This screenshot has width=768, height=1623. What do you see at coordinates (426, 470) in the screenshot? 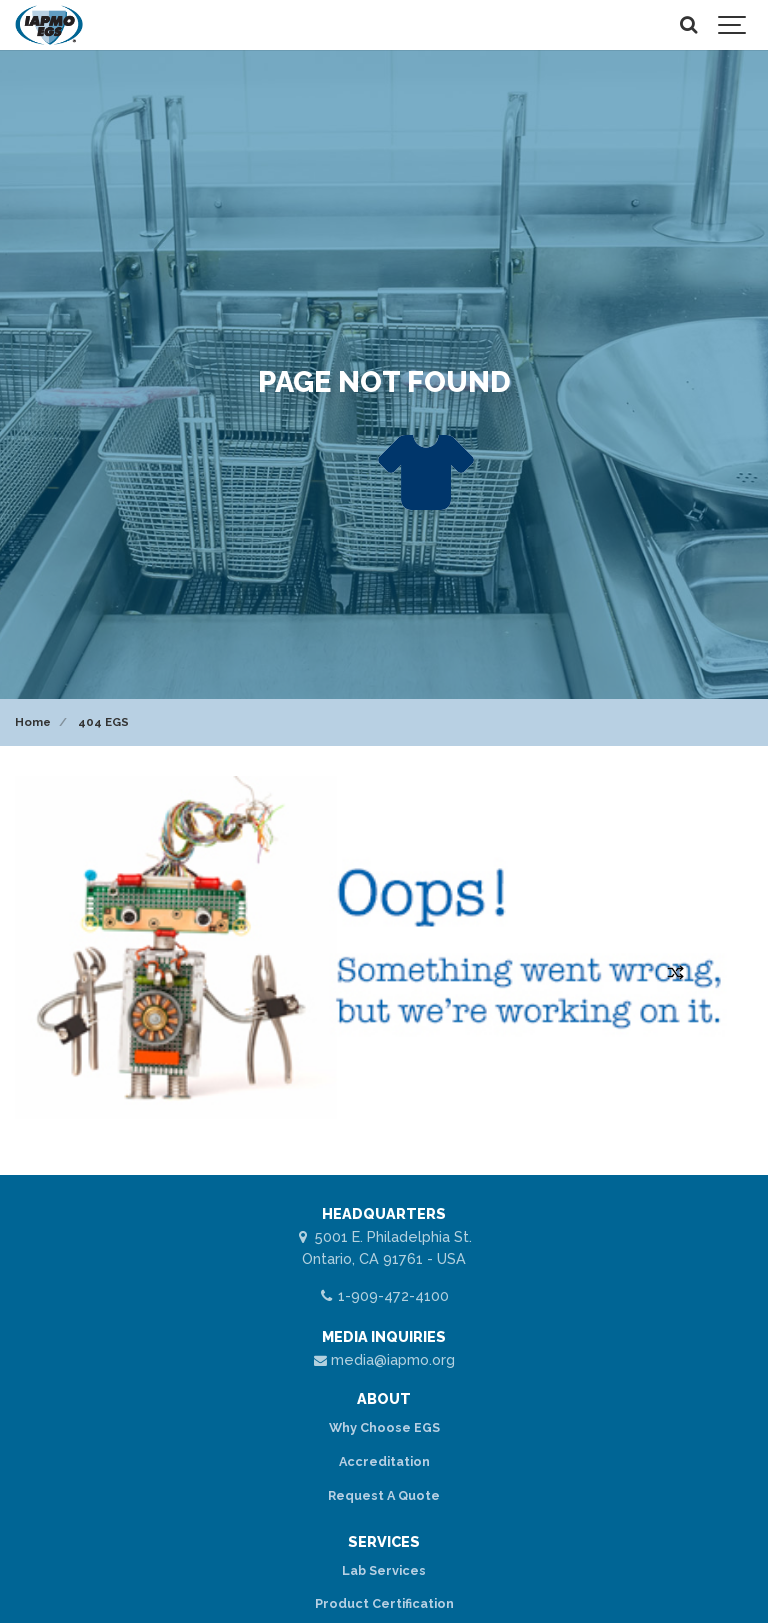
I see `browse clothing or apparel items` at bounding box center [426, 470].